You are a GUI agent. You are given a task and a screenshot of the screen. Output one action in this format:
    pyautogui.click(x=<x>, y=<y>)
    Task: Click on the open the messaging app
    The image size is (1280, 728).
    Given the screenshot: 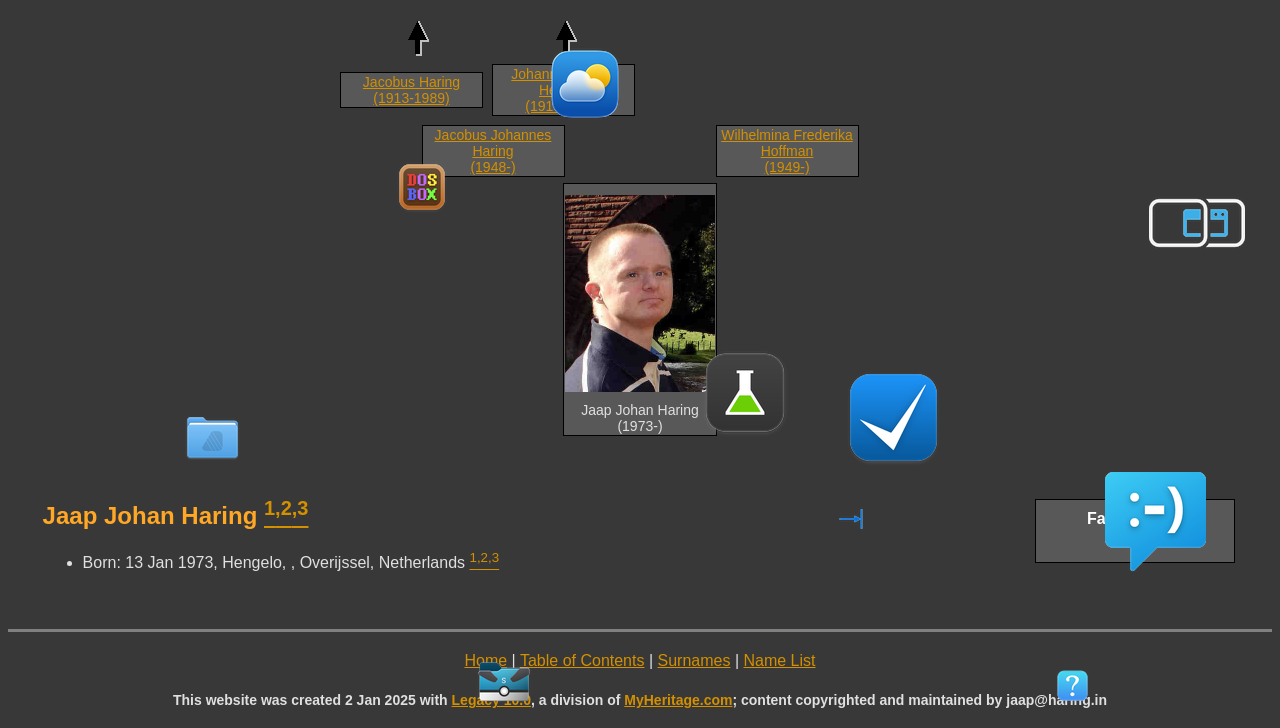 What is the action you would take?
    pyautogui.click(x=1155, y=522)
    